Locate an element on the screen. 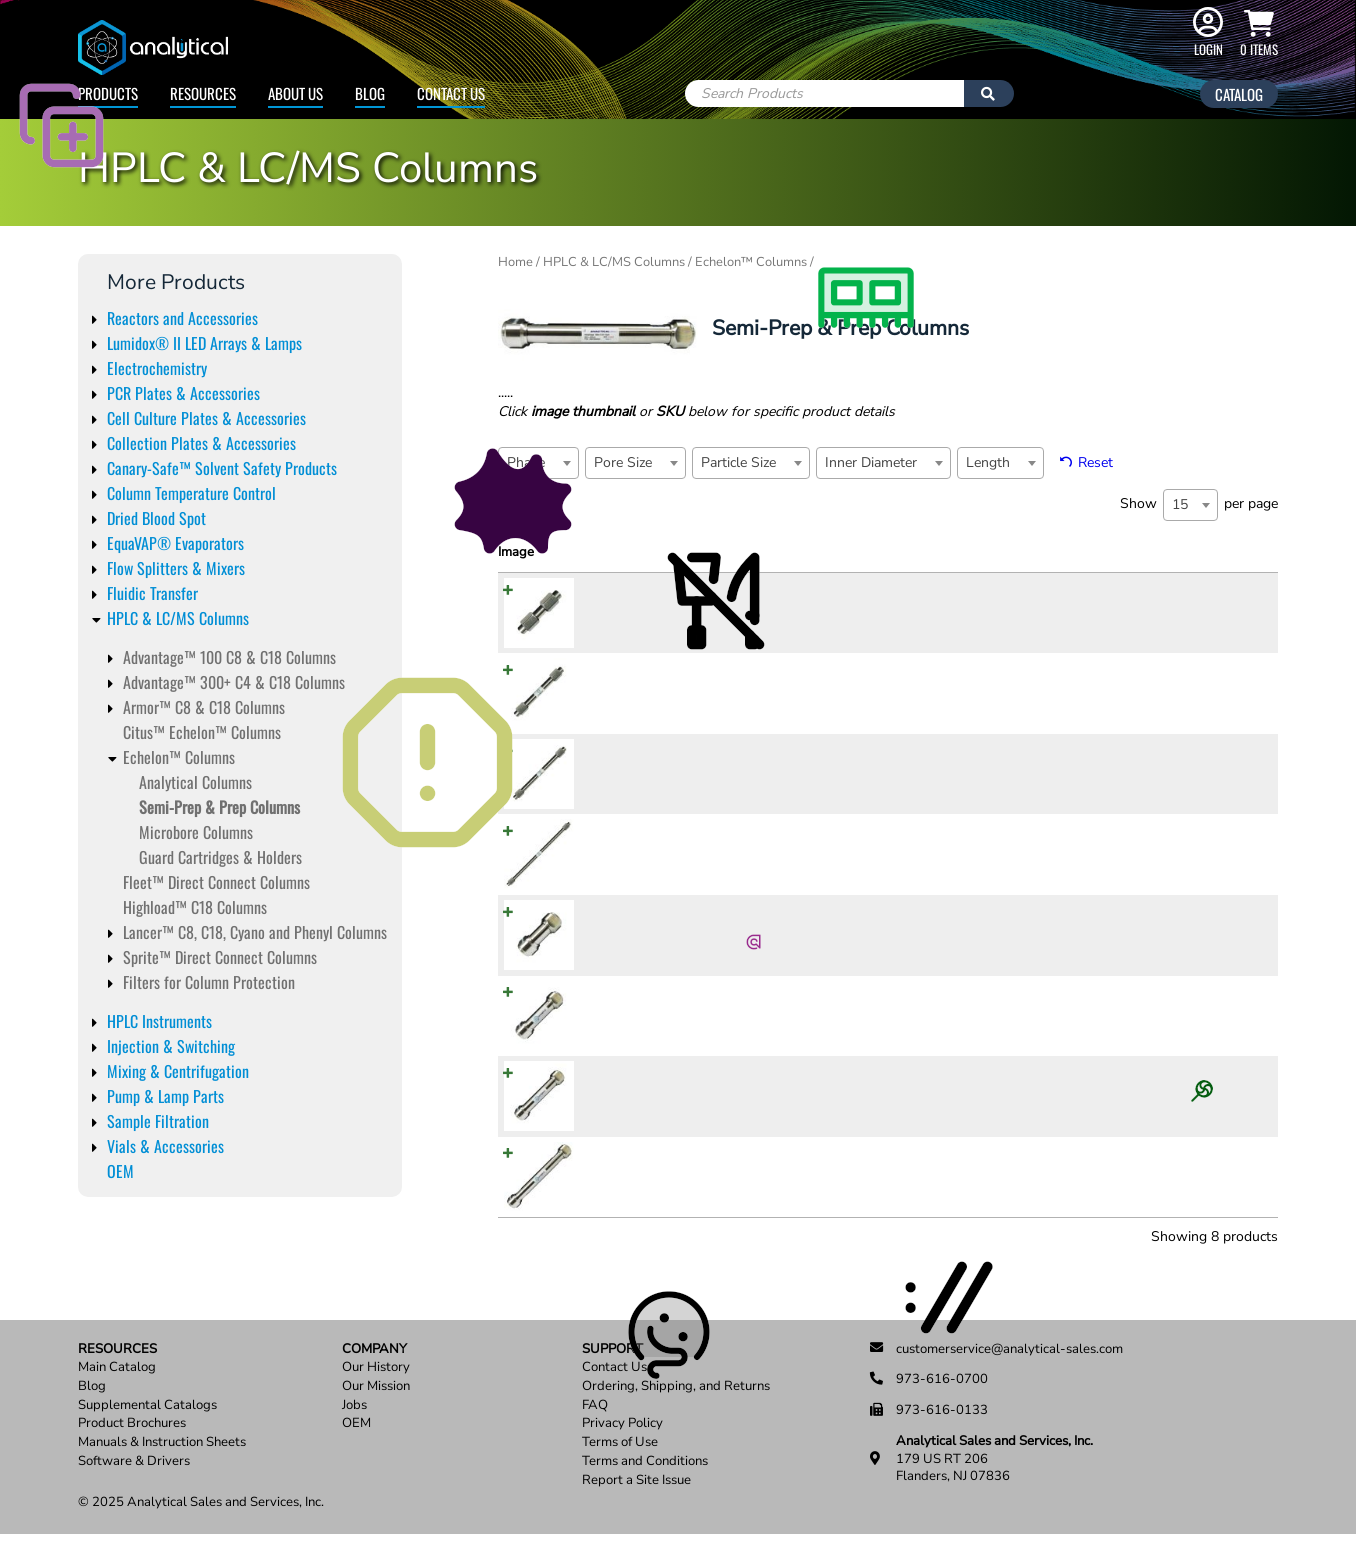  access Algolia search services is located at coordinates (754, 942).